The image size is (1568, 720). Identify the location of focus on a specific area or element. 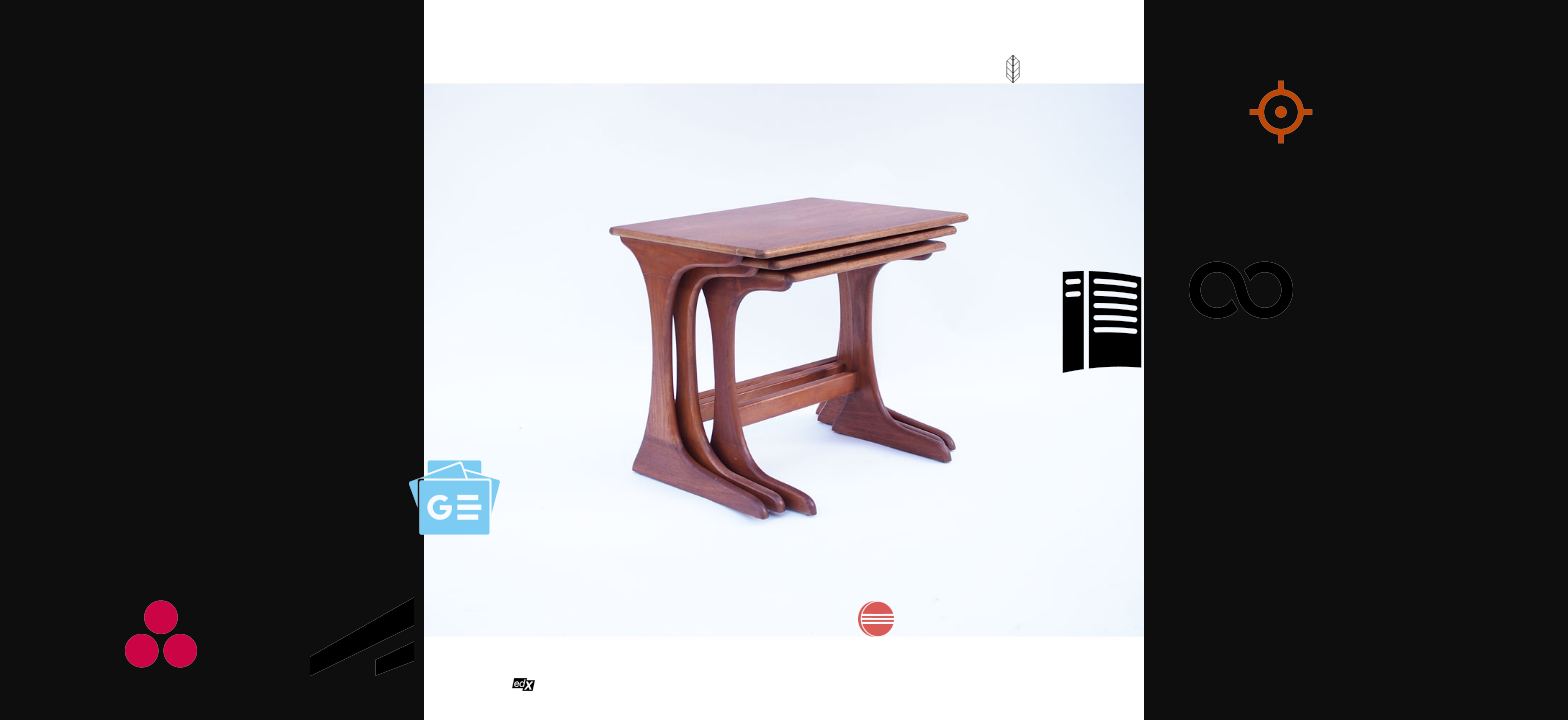
(1281, 112).